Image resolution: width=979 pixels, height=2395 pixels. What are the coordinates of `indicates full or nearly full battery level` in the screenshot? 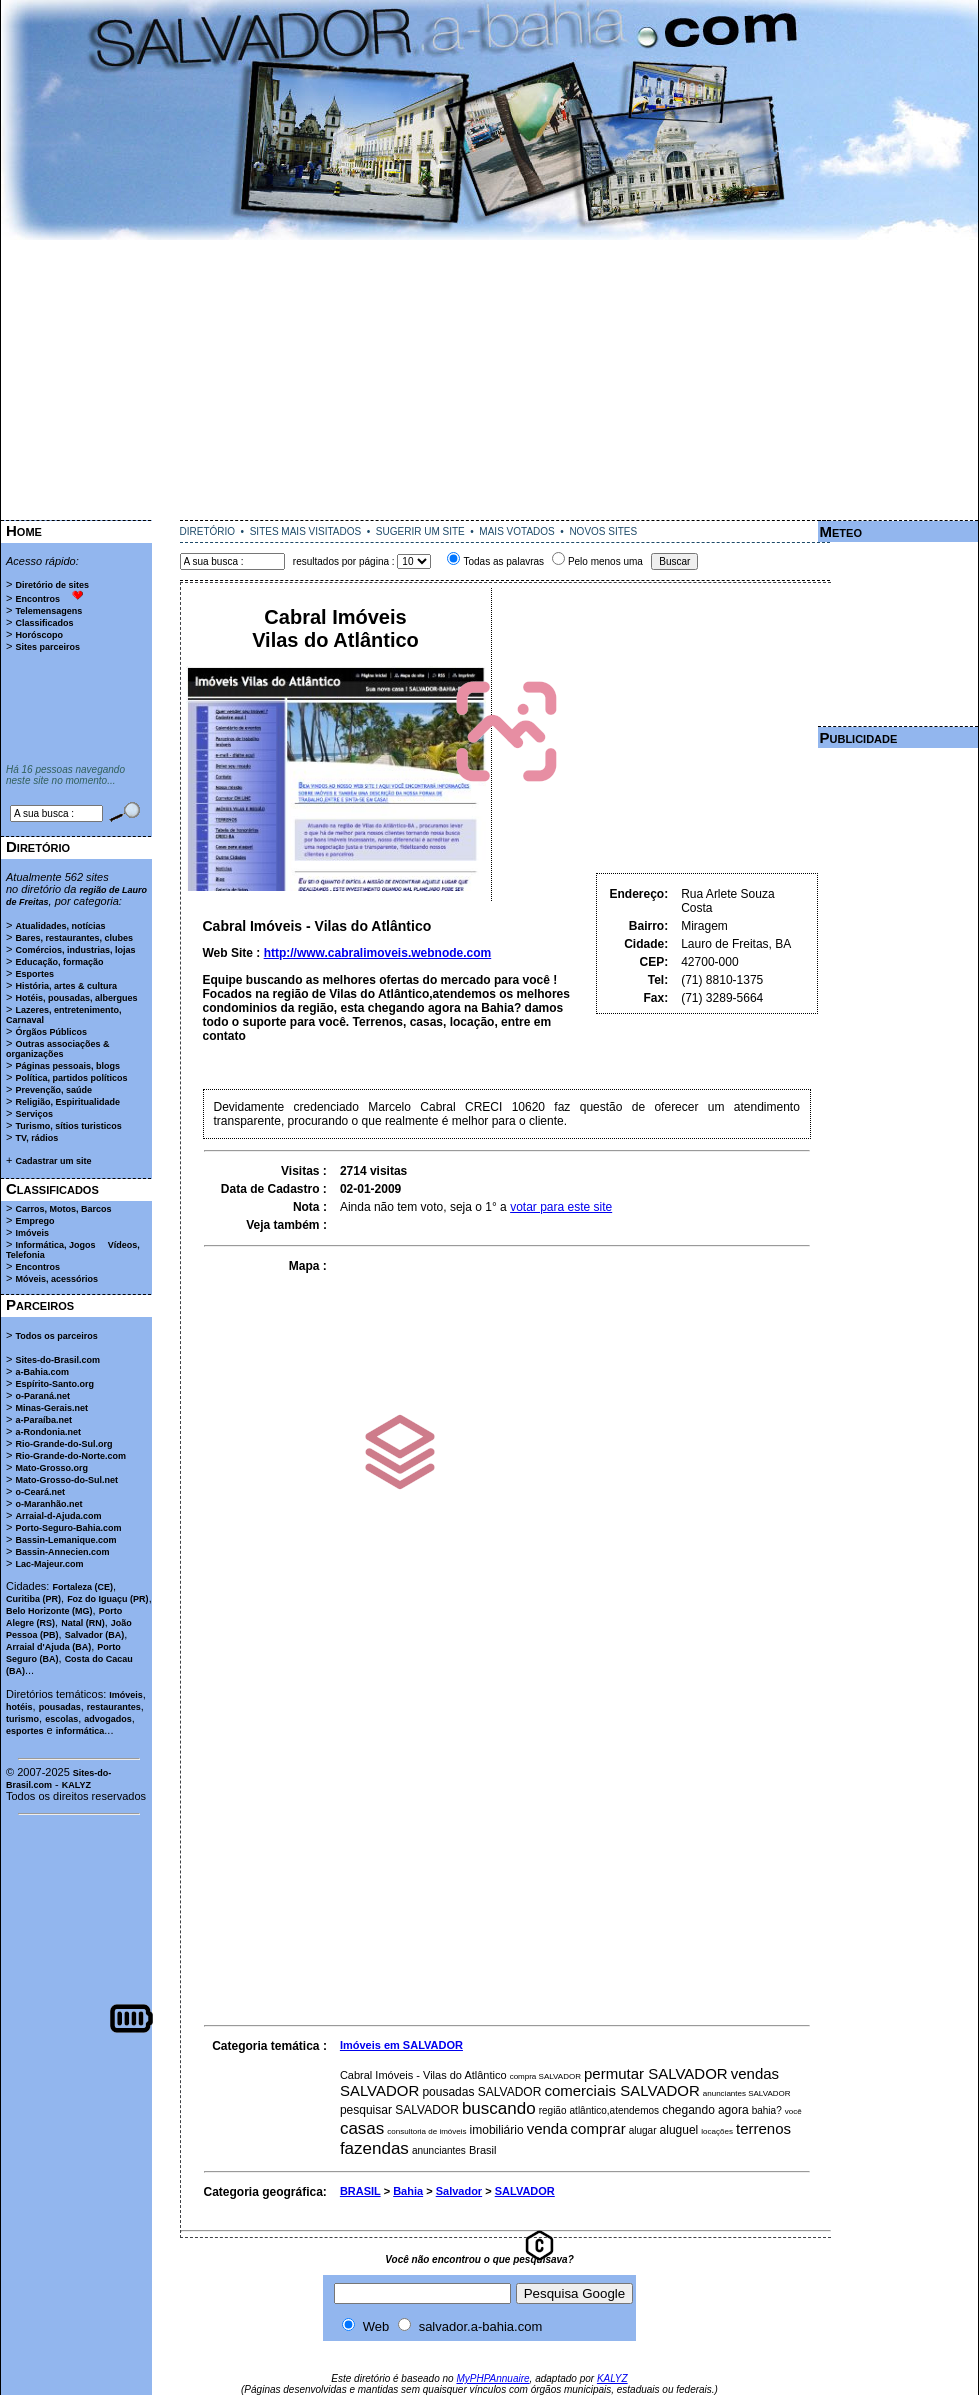 It's located at (131, 2018).